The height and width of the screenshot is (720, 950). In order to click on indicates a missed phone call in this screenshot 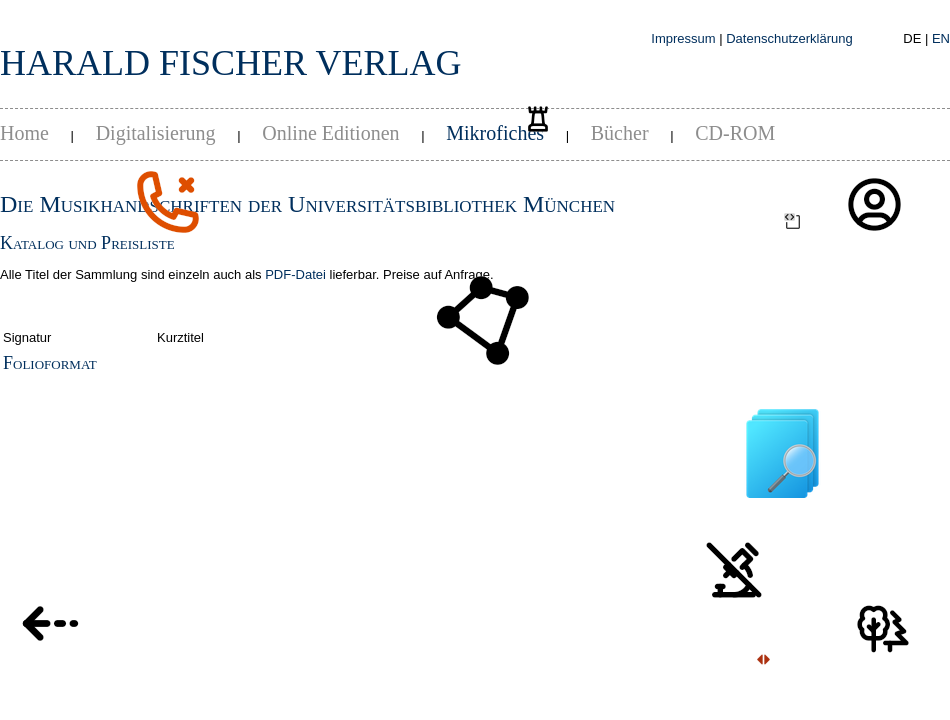, I will do `click(168, 202)`.